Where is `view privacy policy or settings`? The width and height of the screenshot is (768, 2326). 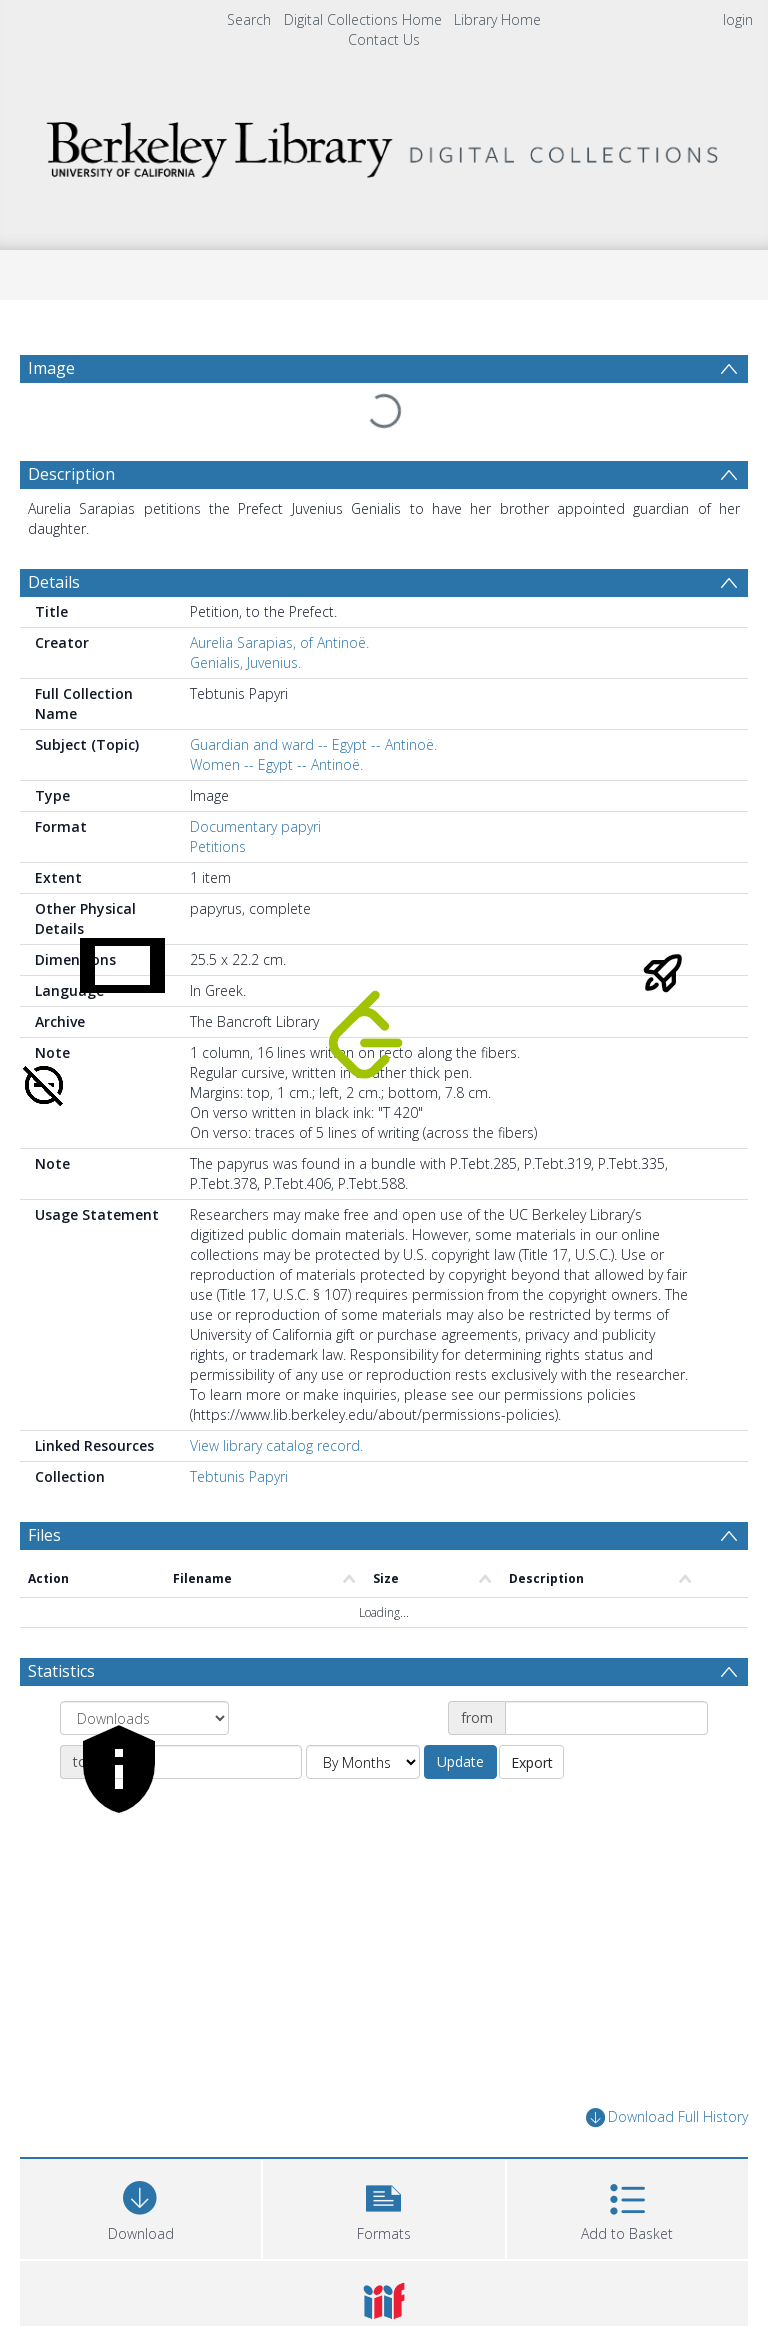
view privacy policy or settings is located at coordinates (119, 1769).